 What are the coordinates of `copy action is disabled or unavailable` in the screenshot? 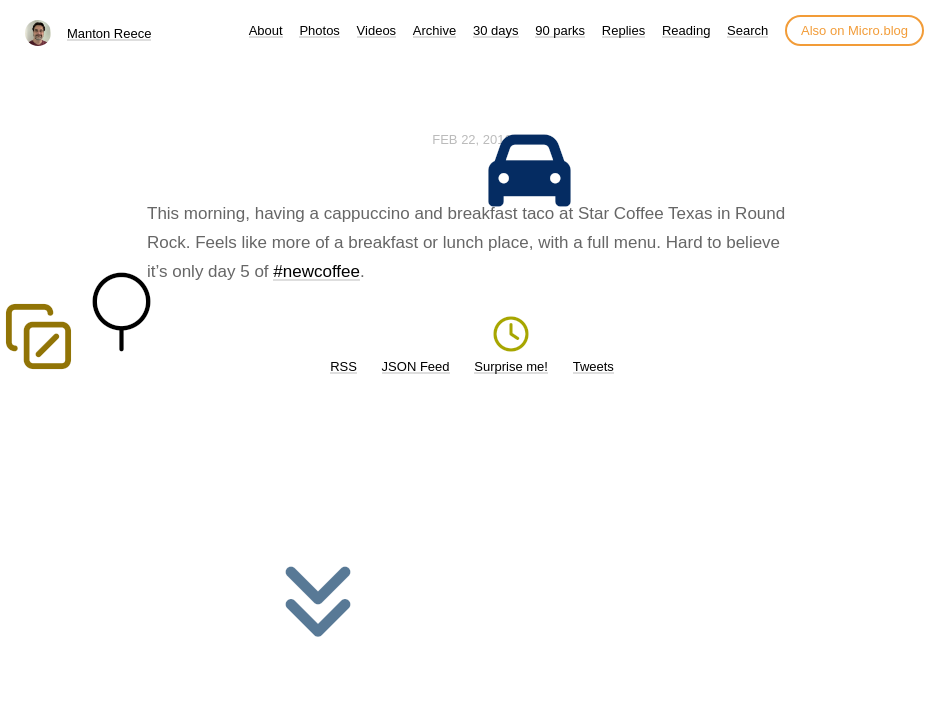 It's located at (38, 336).